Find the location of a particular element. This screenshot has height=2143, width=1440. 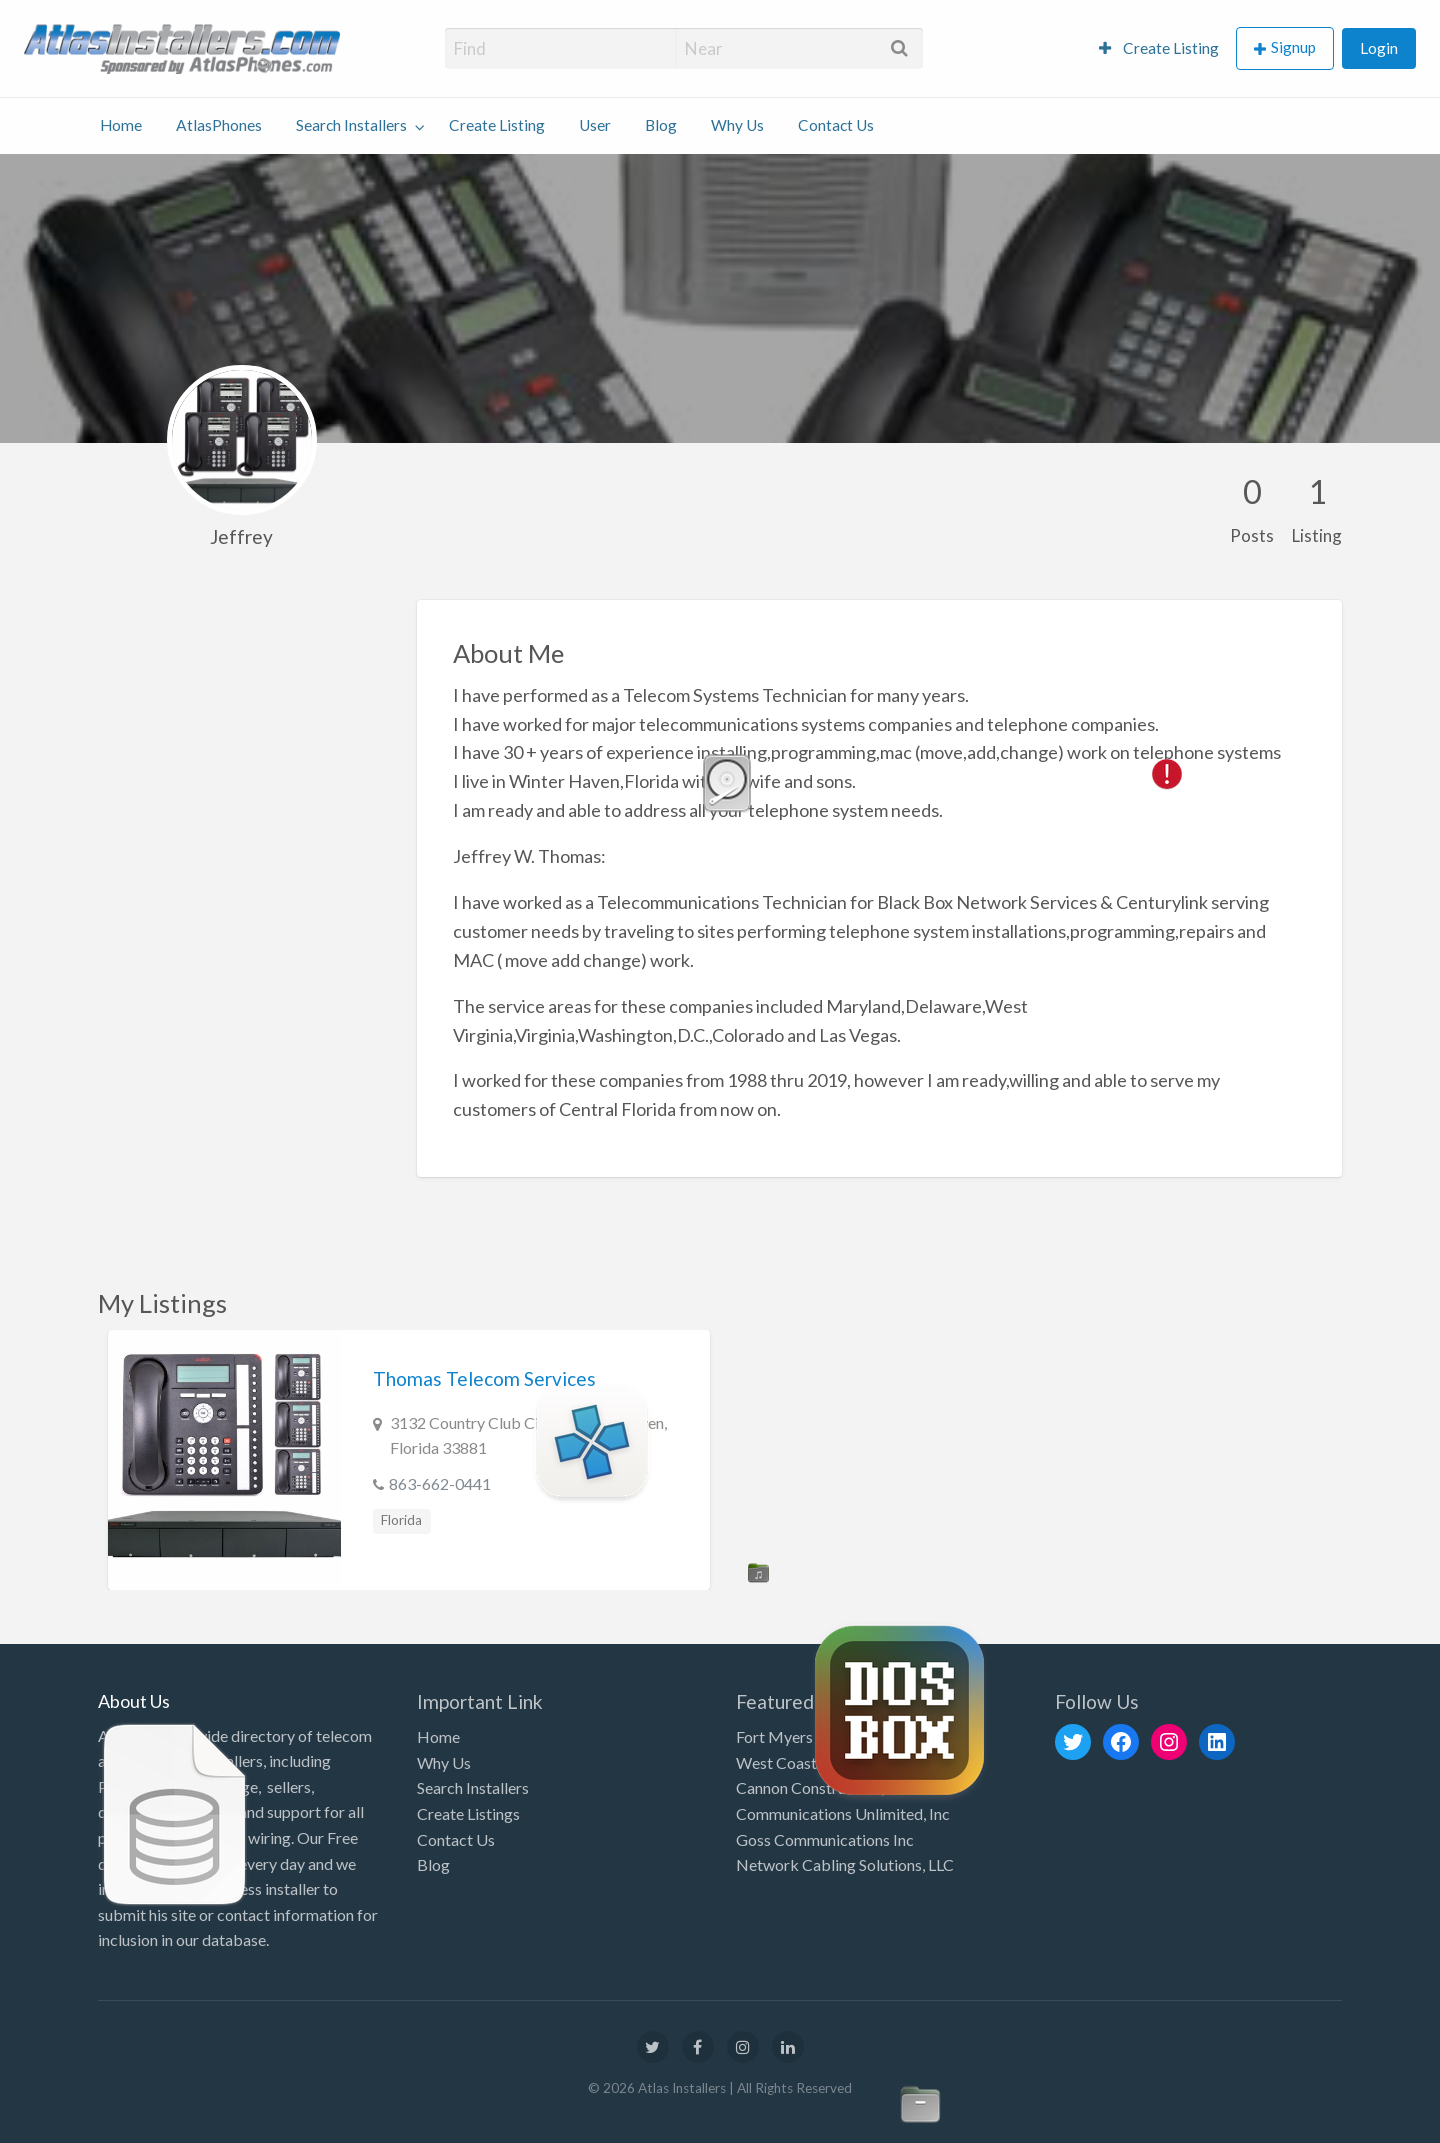

launch ppsspp psp emulator is located at coordinates (592, 1442).